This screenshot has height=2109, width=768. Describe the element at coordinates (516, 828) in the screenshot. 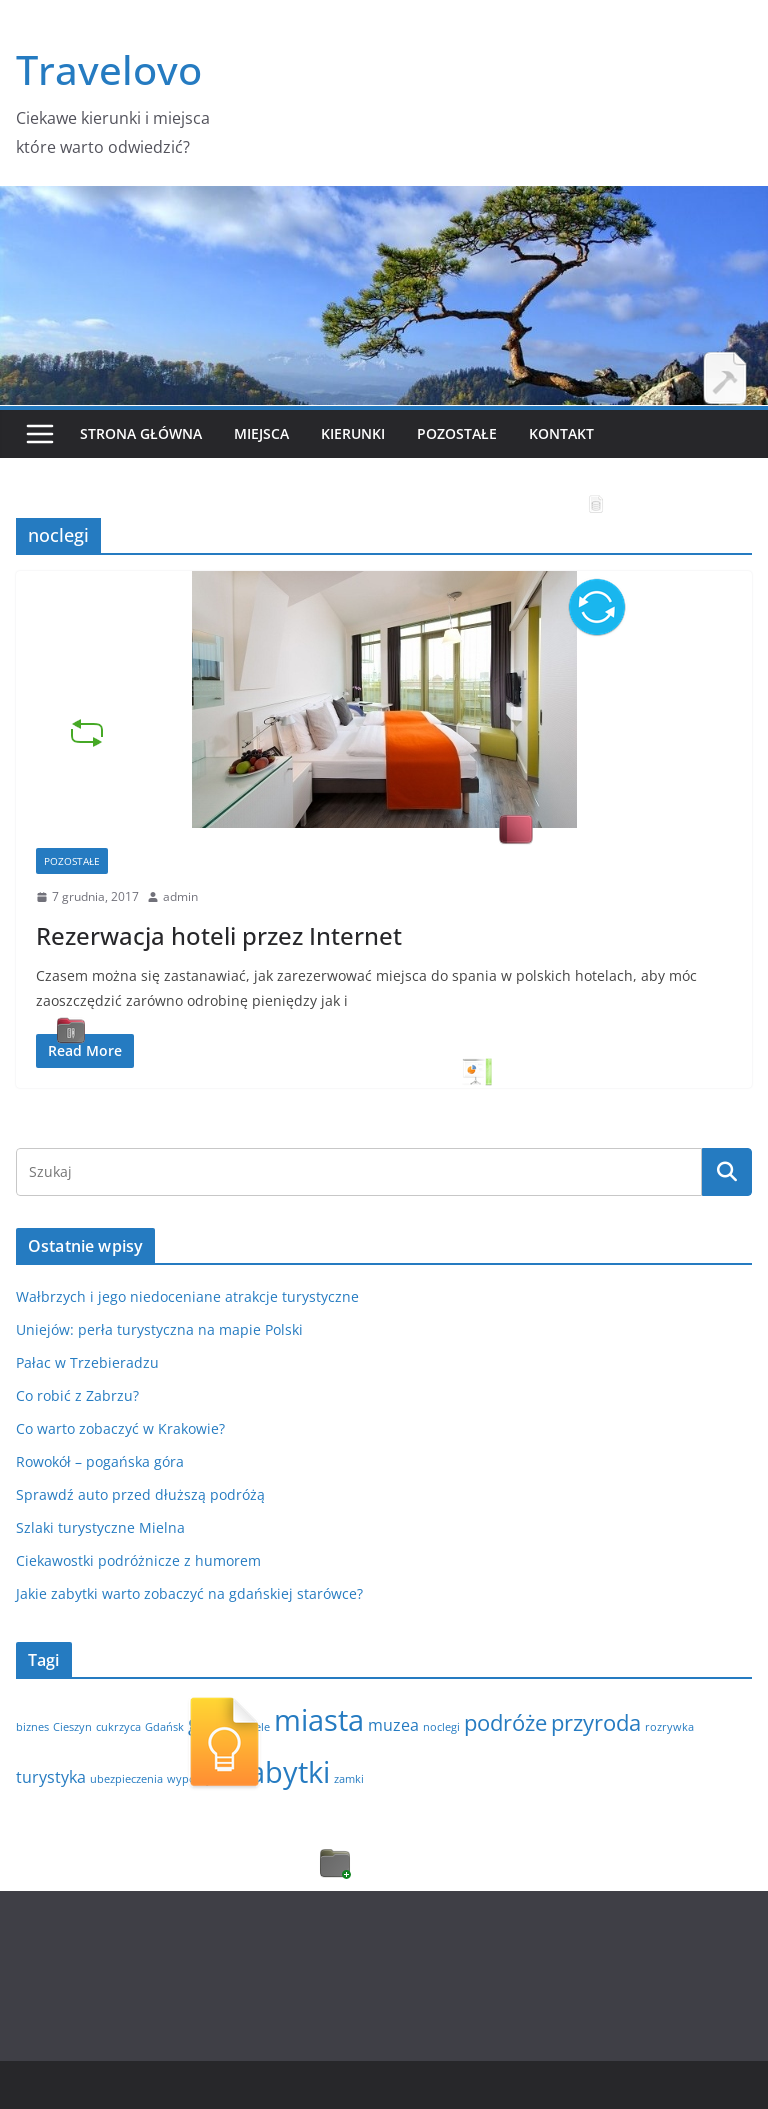

I see `access the desktop folder` at that location.